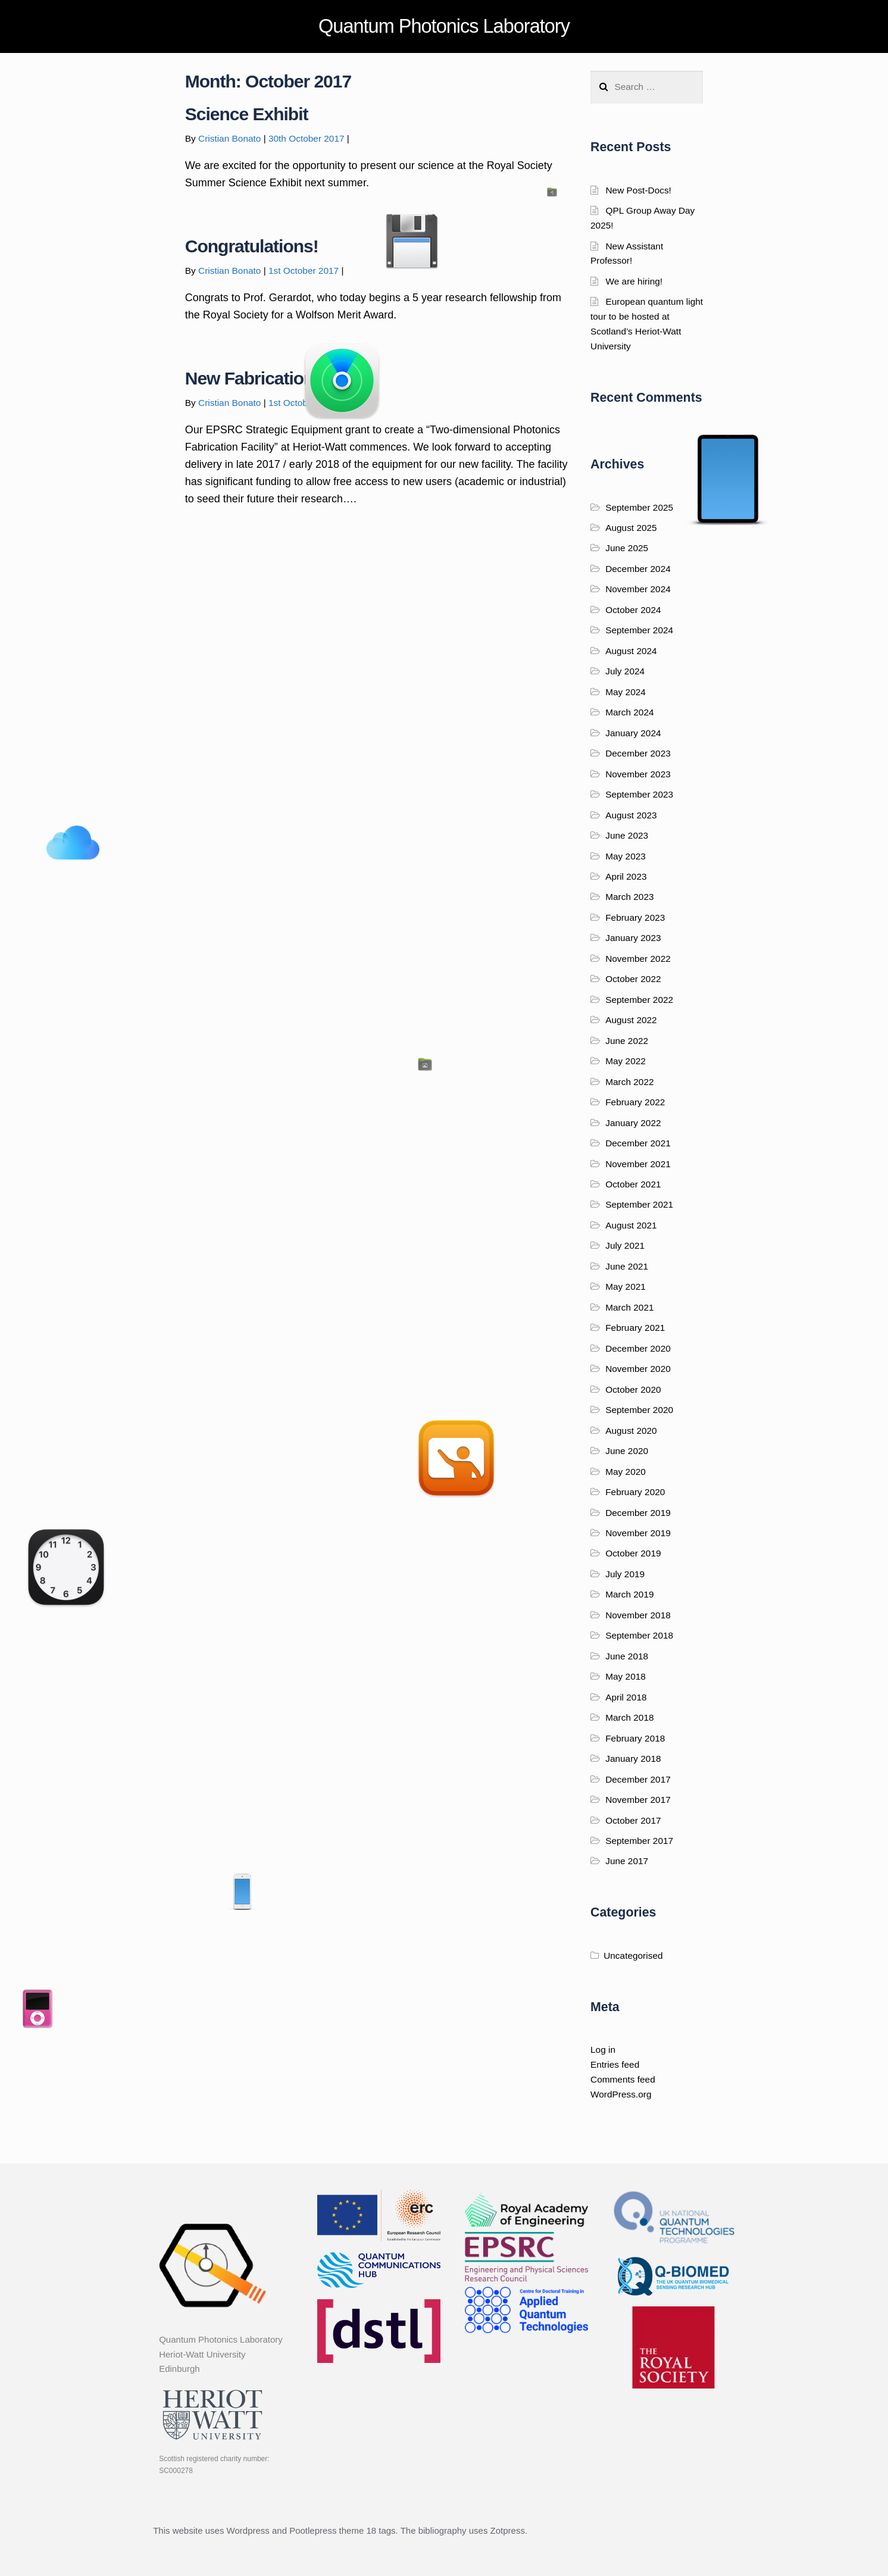 This screenshot has height=2576, width=888. Describe the element at coordinates (37, 2000) in the screenshot. I see `sync or manage your iPod nano device` at that location.